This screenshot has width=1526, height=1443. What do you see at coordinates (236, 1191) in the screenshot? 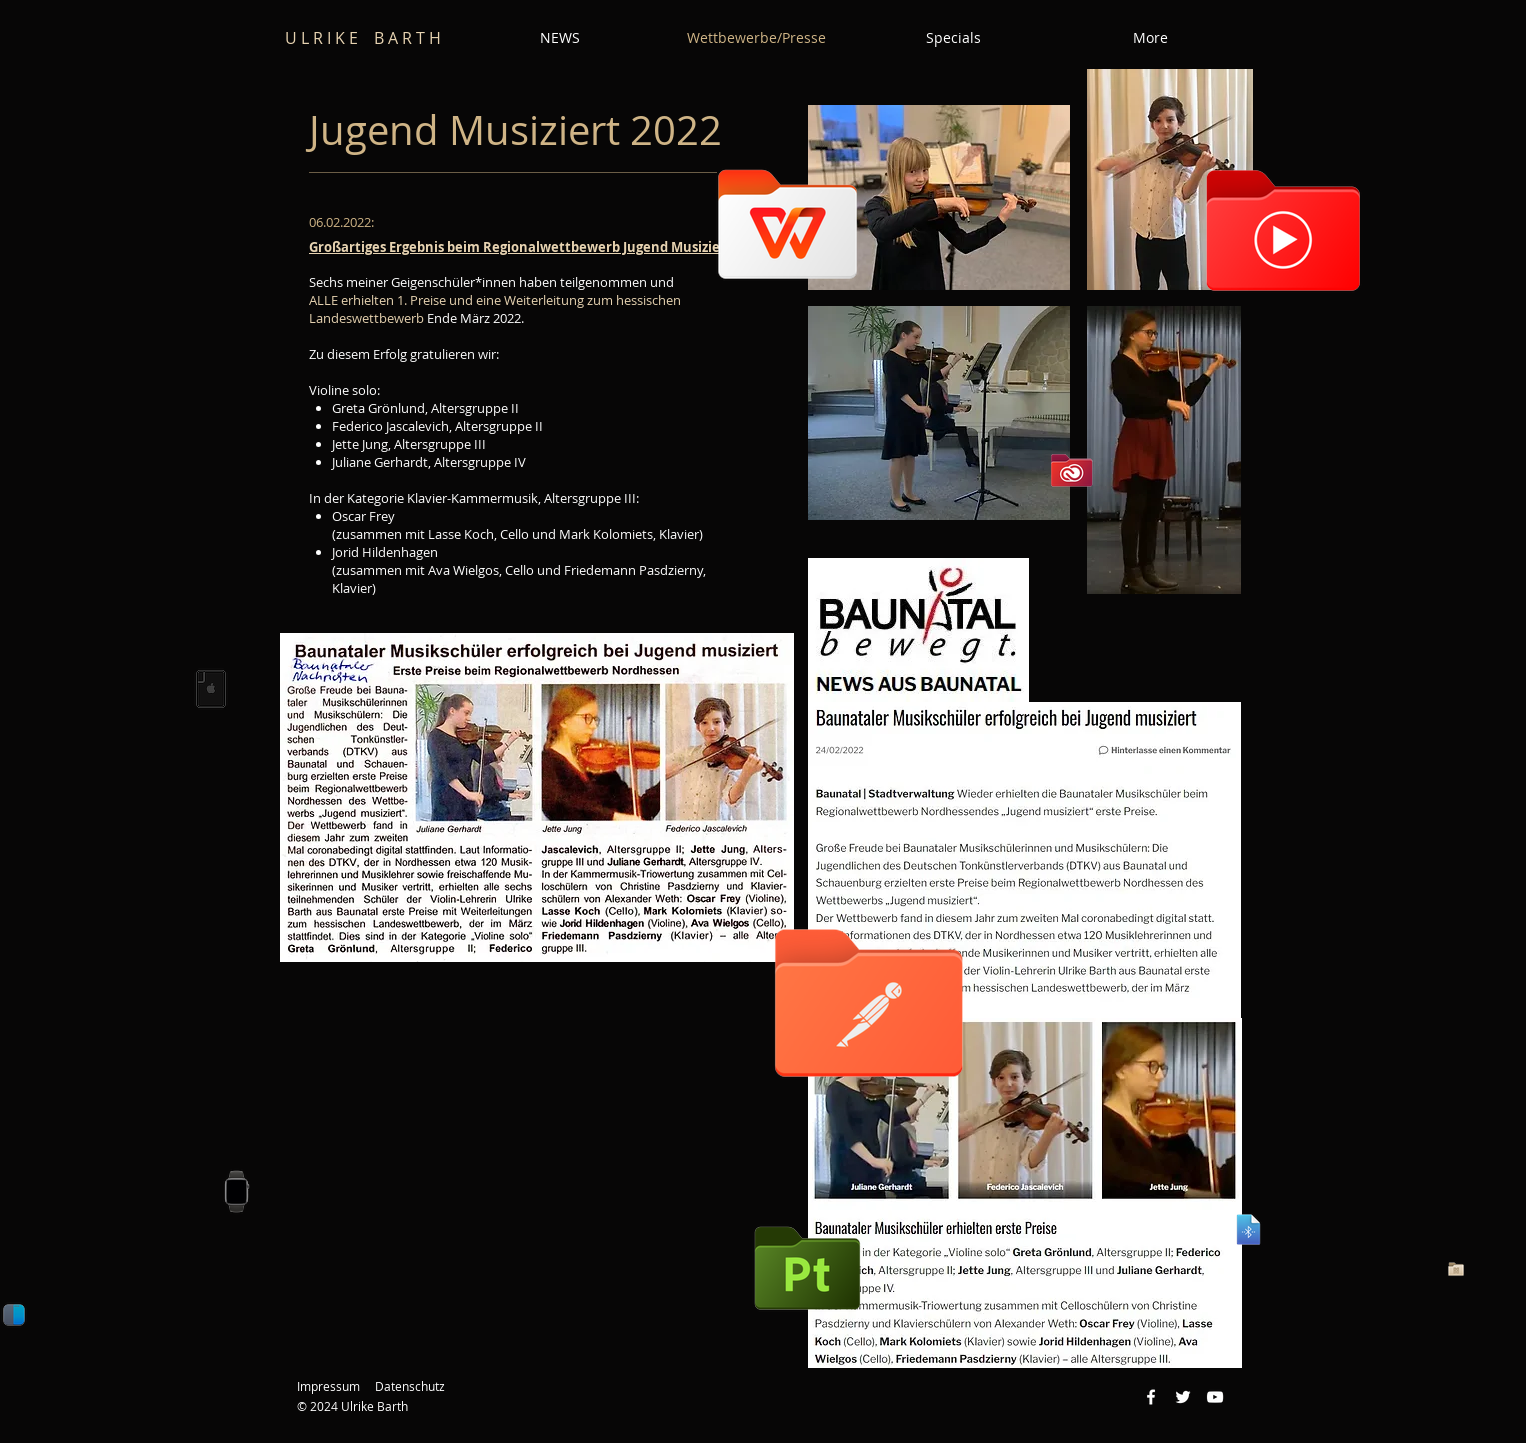
I see `apple watch se 2 device icon` at bounding box center [236, 1191].